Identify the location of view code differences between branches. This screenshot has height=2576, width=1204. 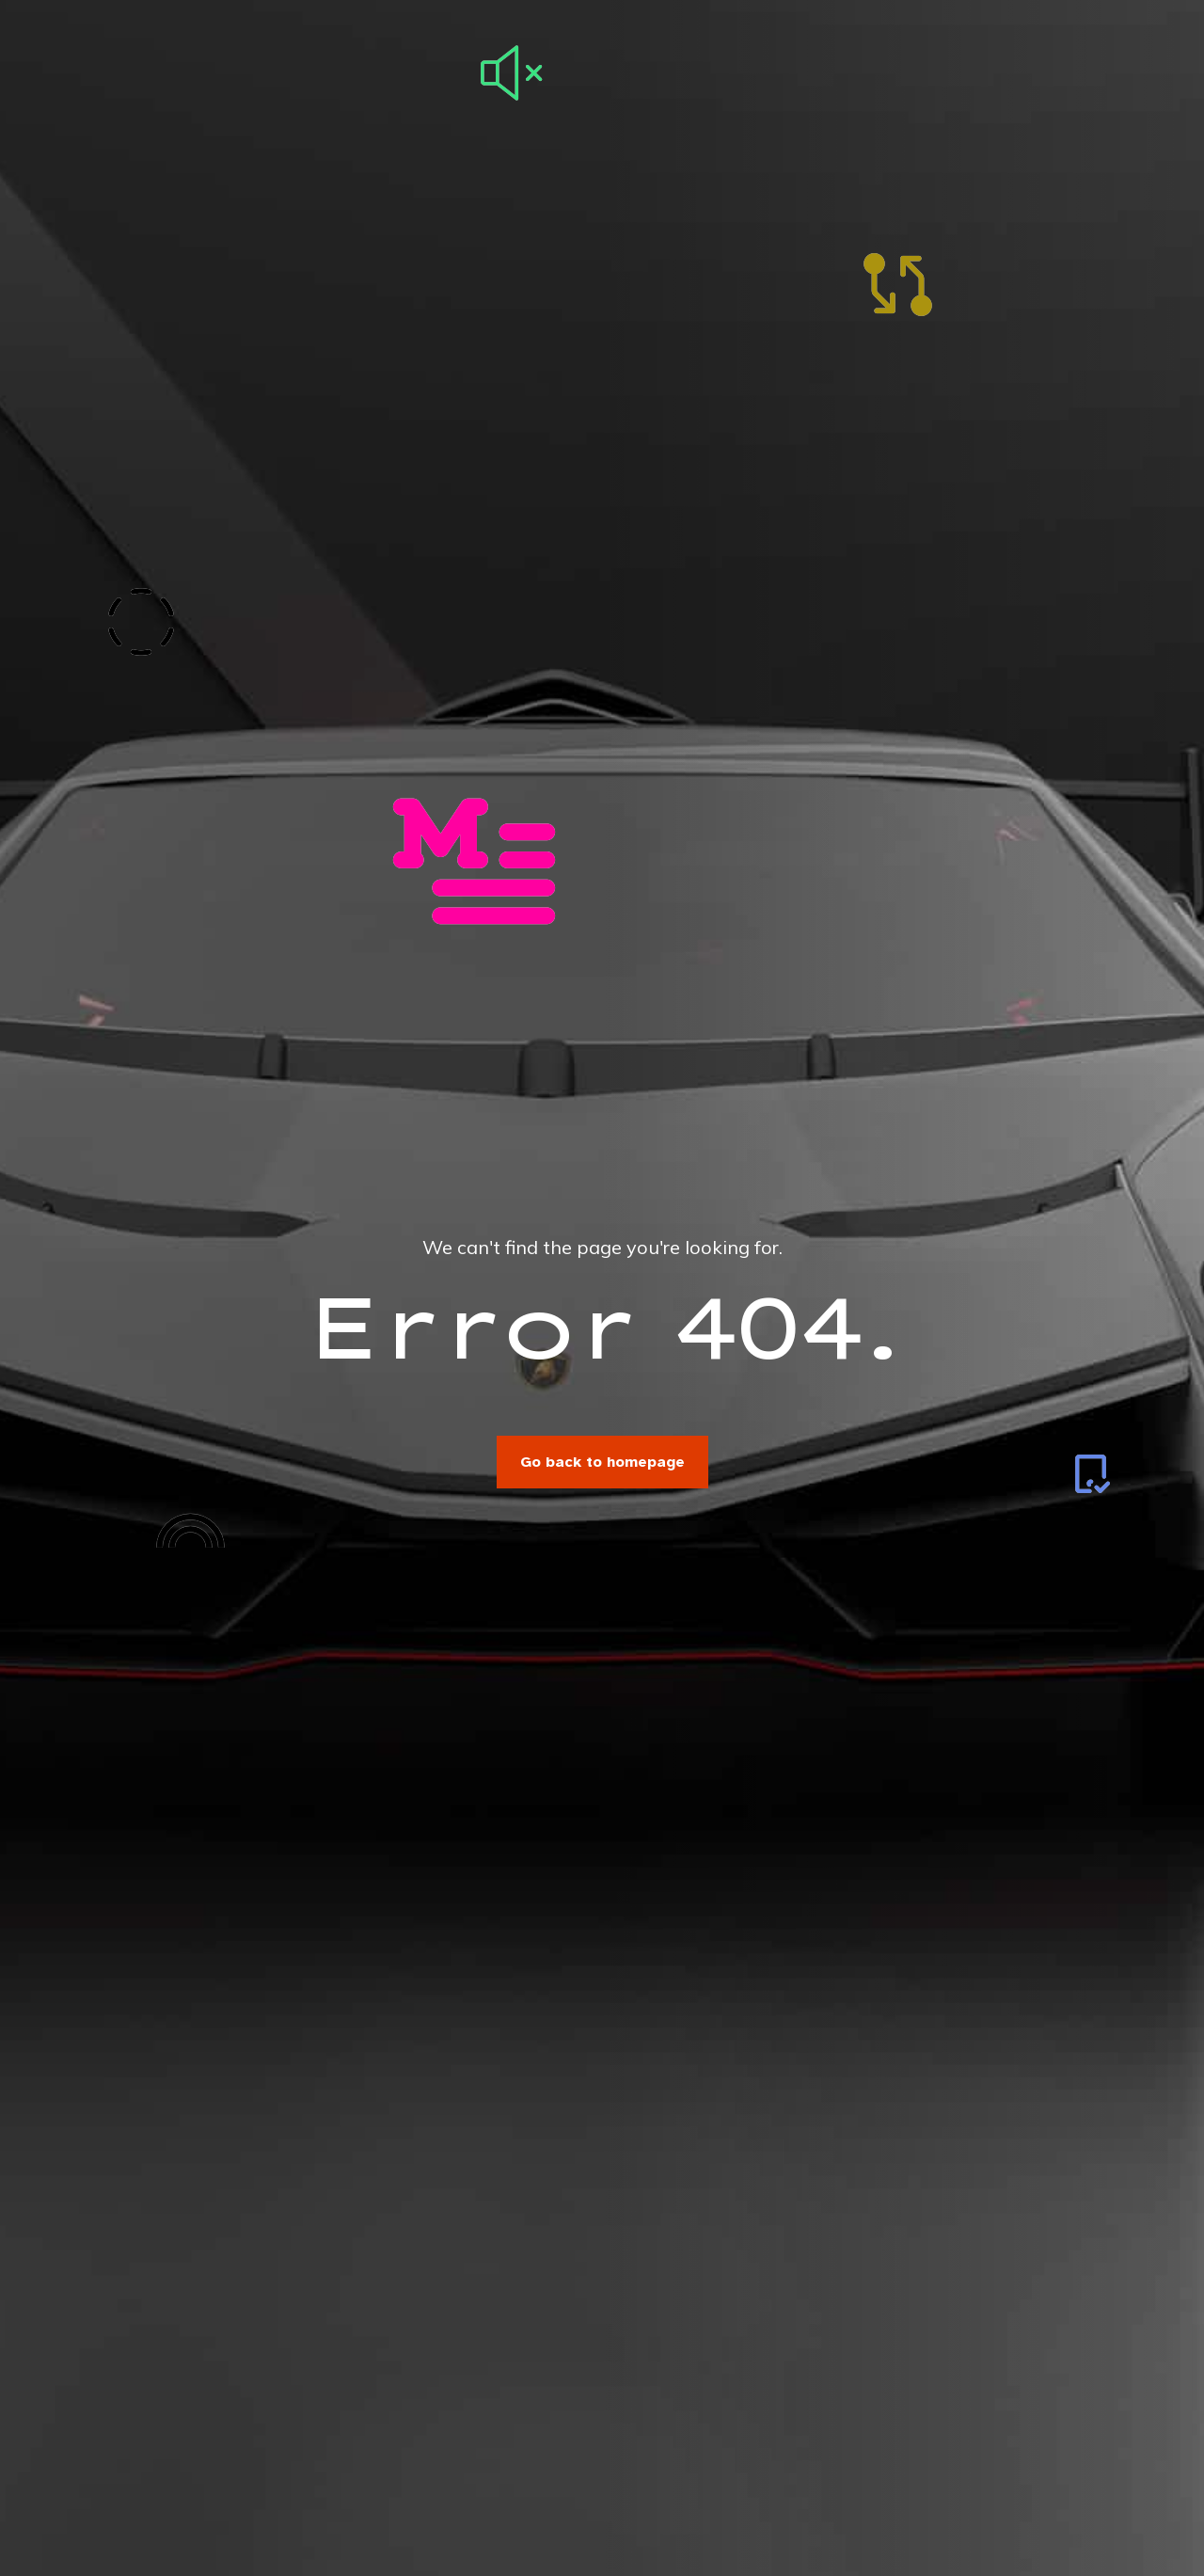
(897, 284).